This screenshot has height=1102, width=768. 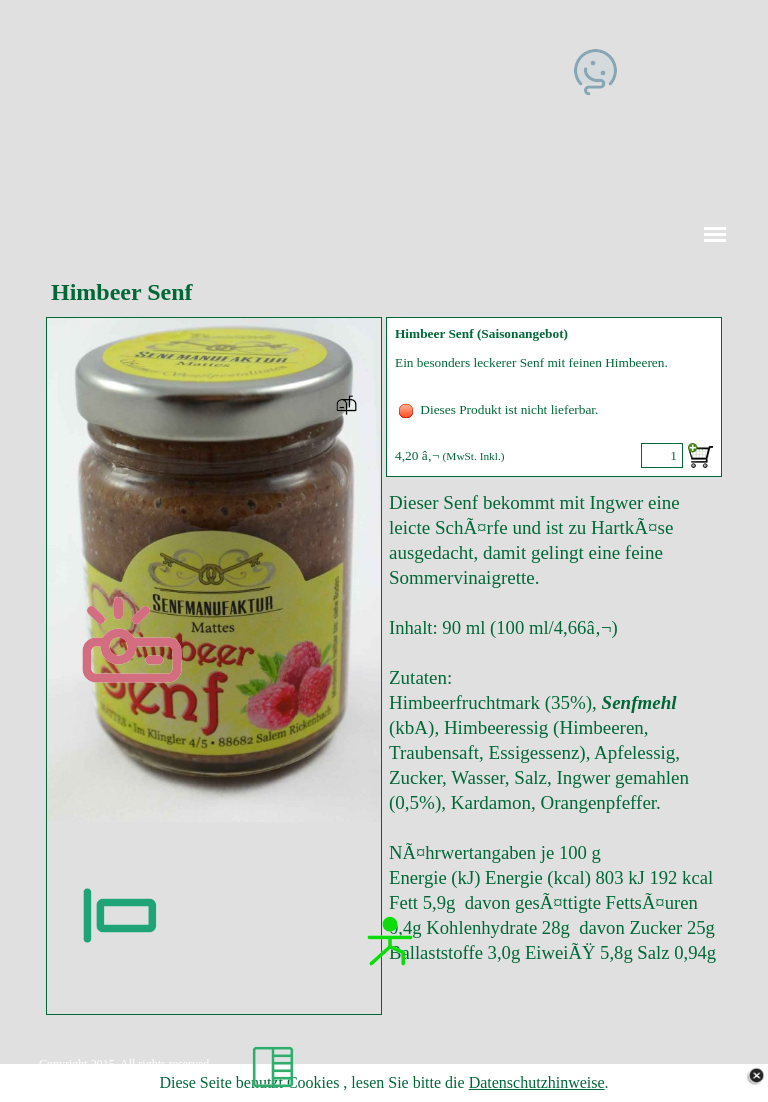 I want to click on access your mailbox or inbox, so click(x=346, y=405).